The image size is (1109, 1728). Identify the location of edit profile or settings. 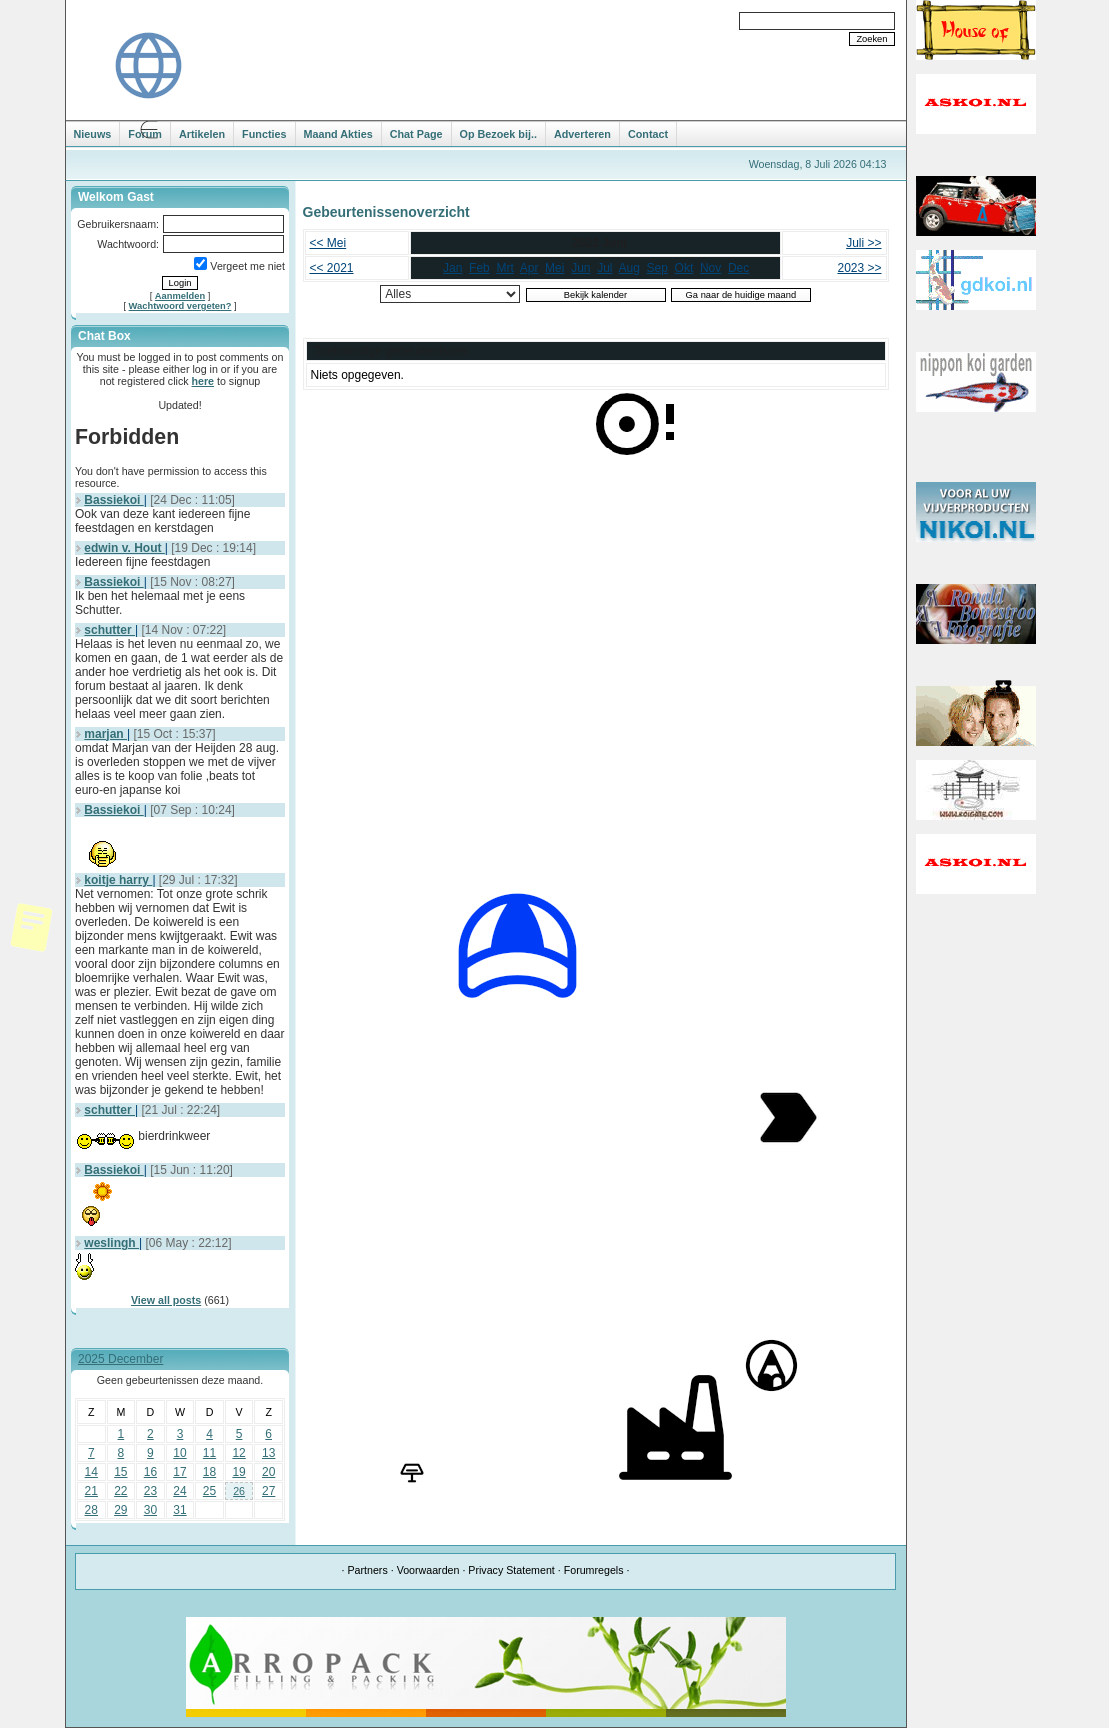
(771, 1365).